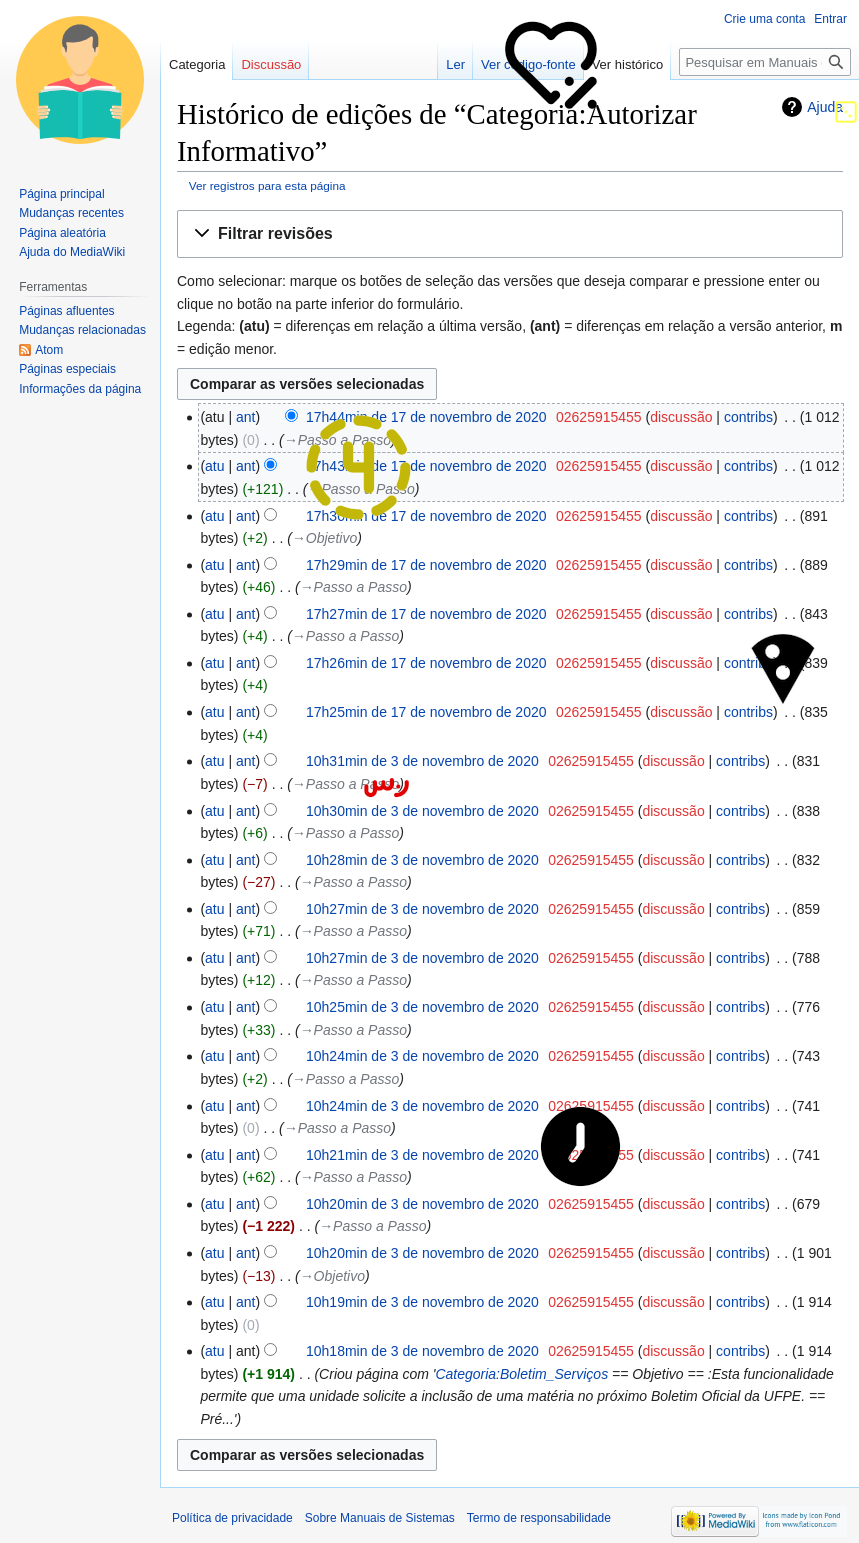  I want to click on view discounted favorites or wishlist items, so click(551, 63).